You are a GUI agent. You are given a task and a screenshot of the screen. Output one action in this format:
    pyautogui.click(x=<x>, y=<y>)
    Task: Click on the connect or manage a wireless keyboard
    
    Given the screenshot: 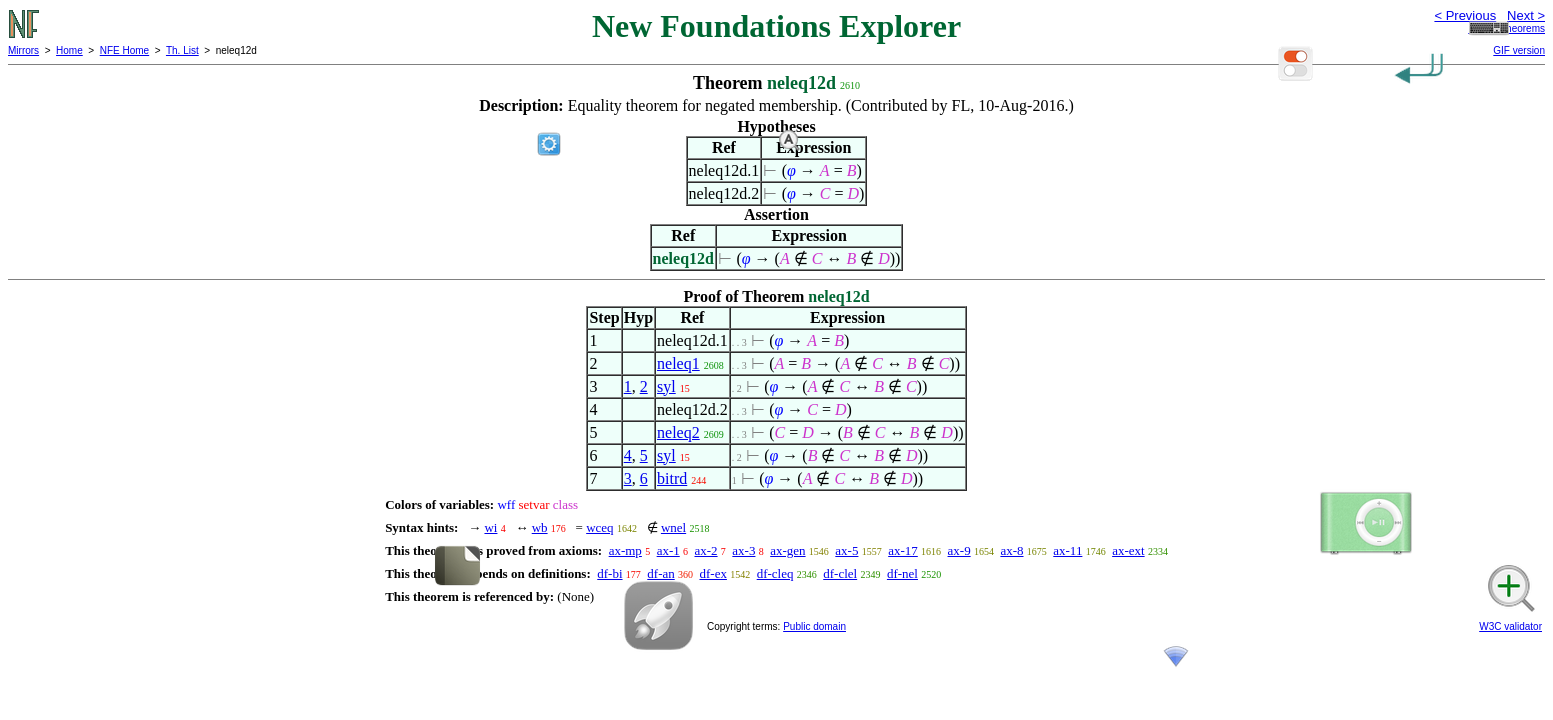 What is the action you would take?
    pyautogui.click(x=1489, y=28)
    